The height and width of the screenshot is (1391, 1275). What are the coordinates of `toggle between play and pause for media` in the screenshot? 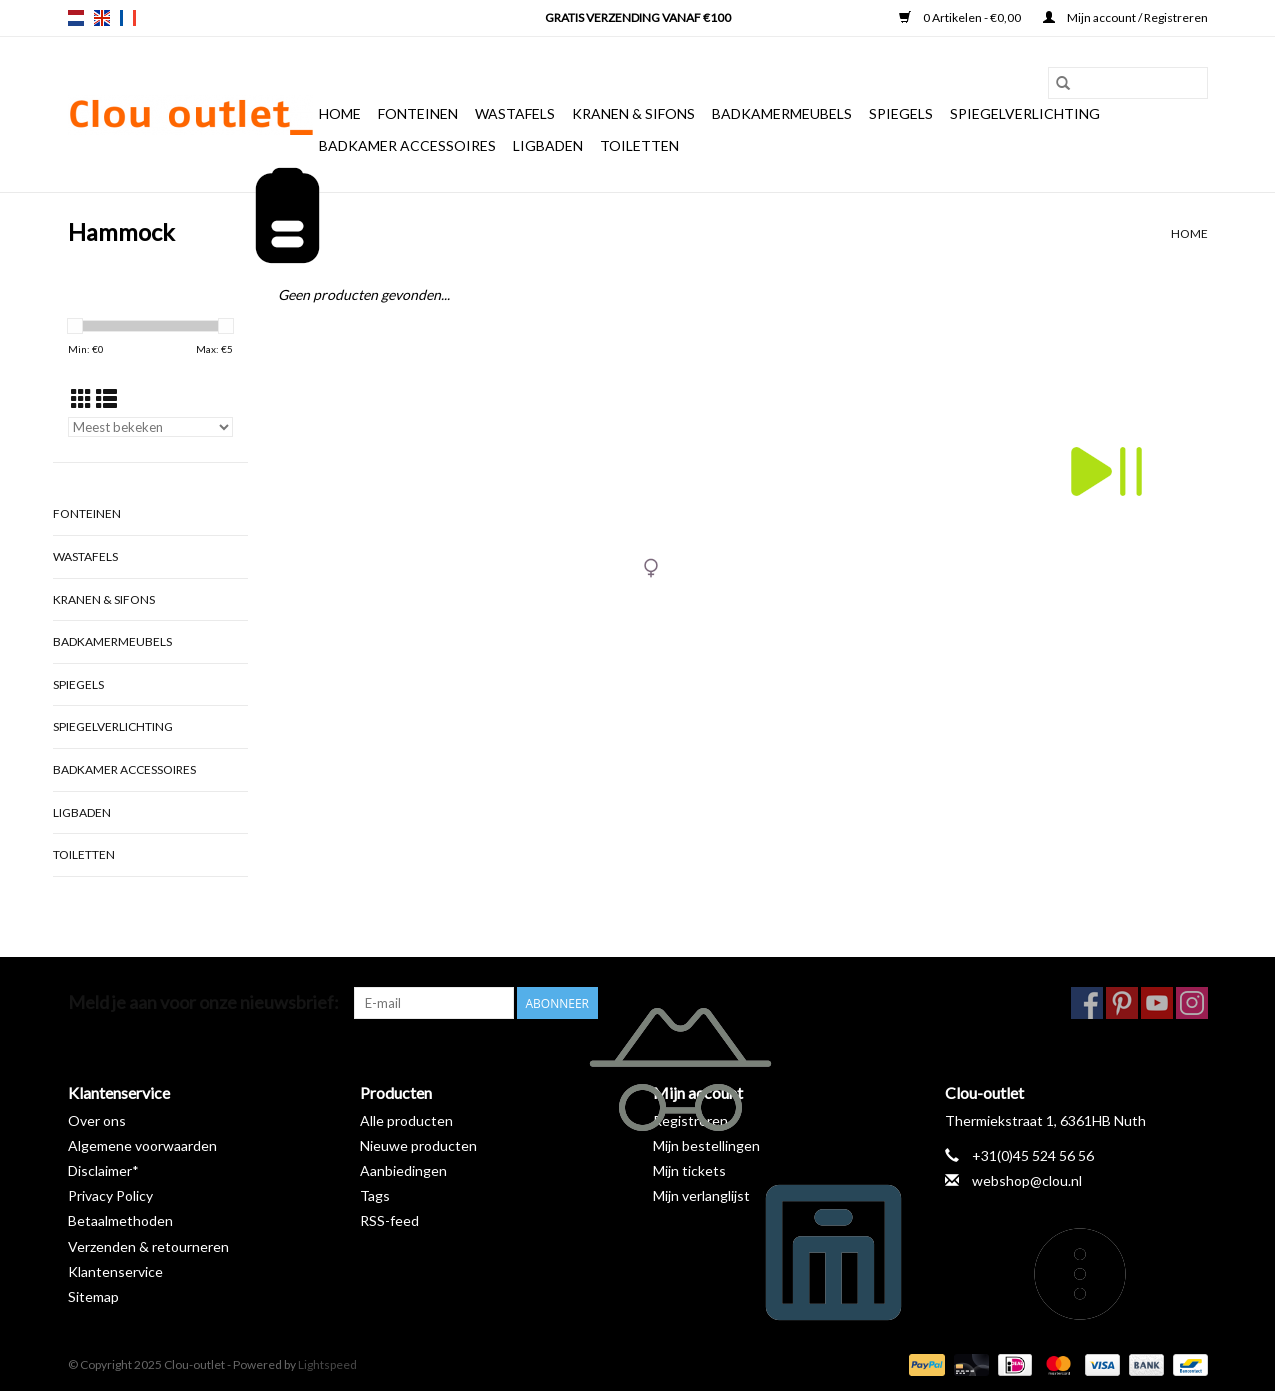 It's located at (1106, 471).